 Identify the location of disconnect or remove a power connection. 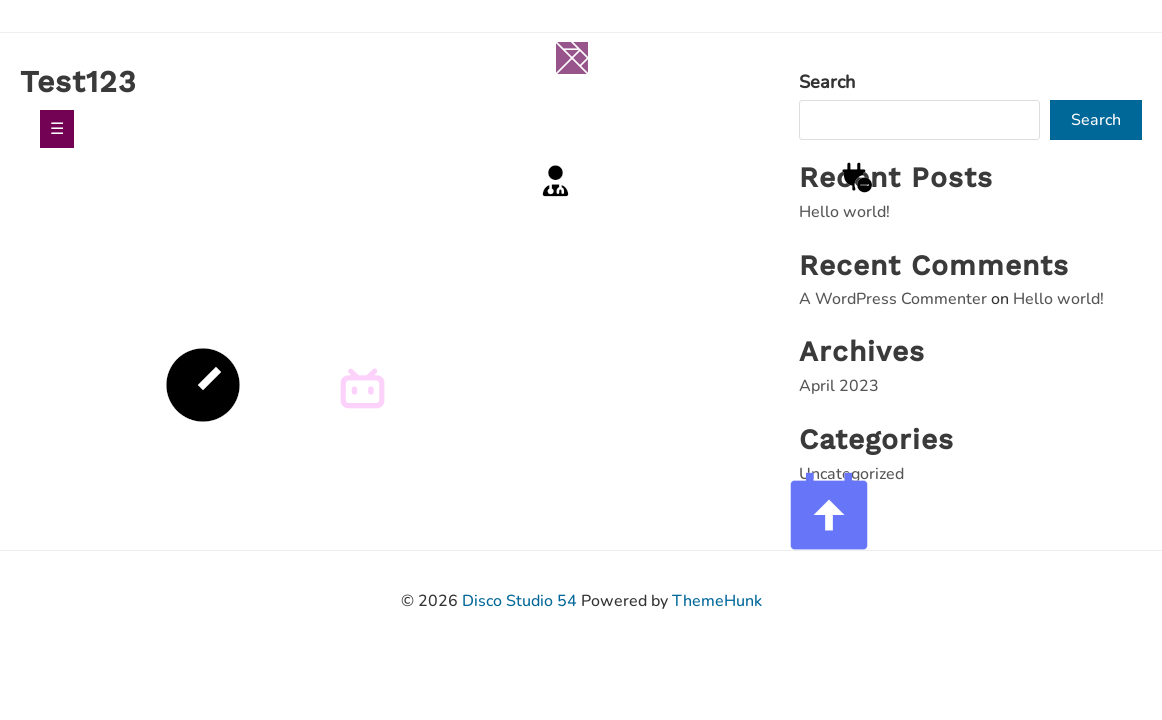
(855, 177).